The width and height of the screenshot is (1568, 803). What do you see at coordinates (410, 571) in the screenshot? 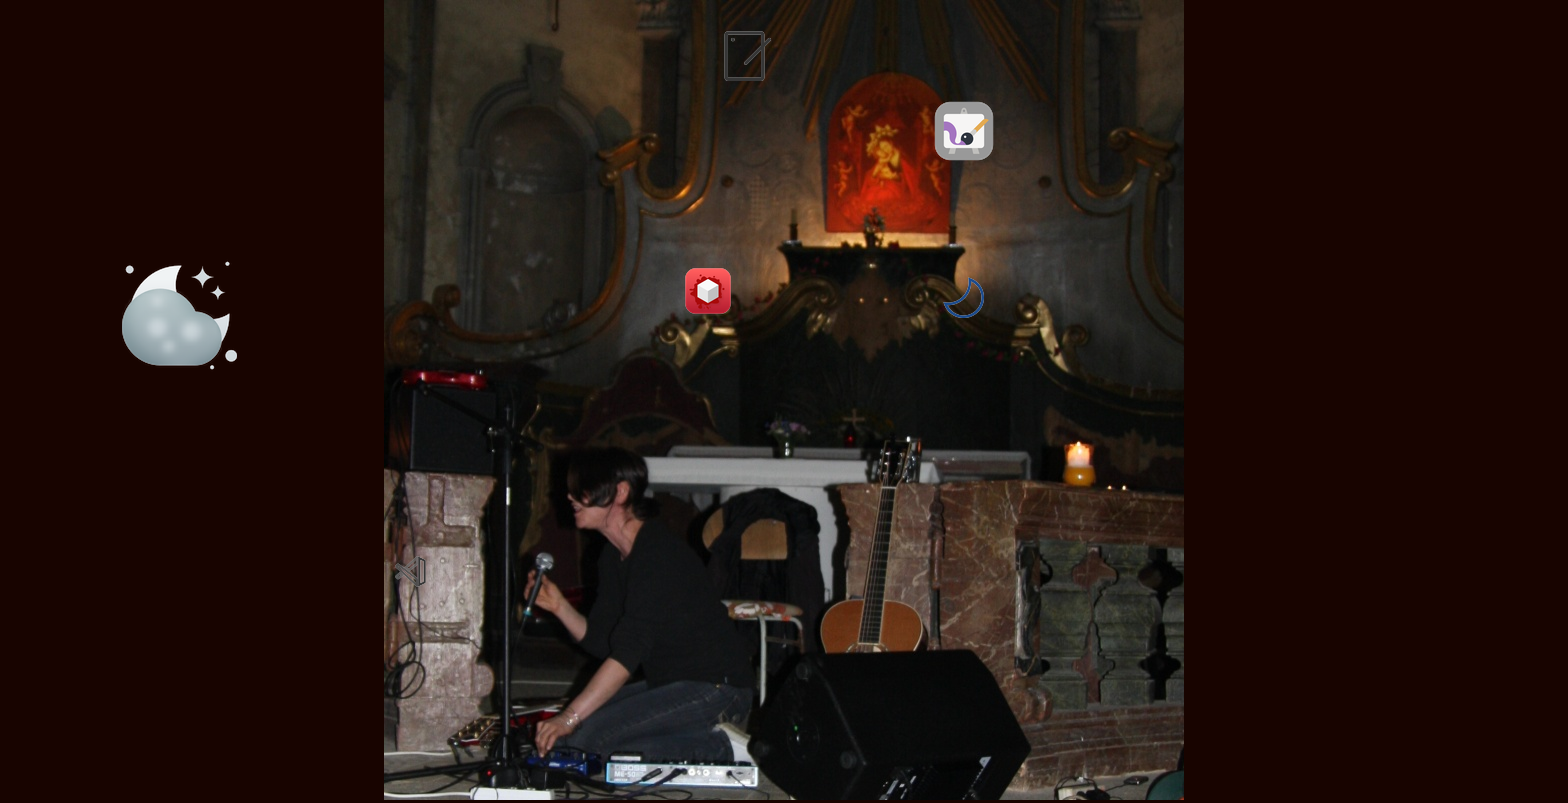
I see `open visual studio code` at bounding box center [410, 571].